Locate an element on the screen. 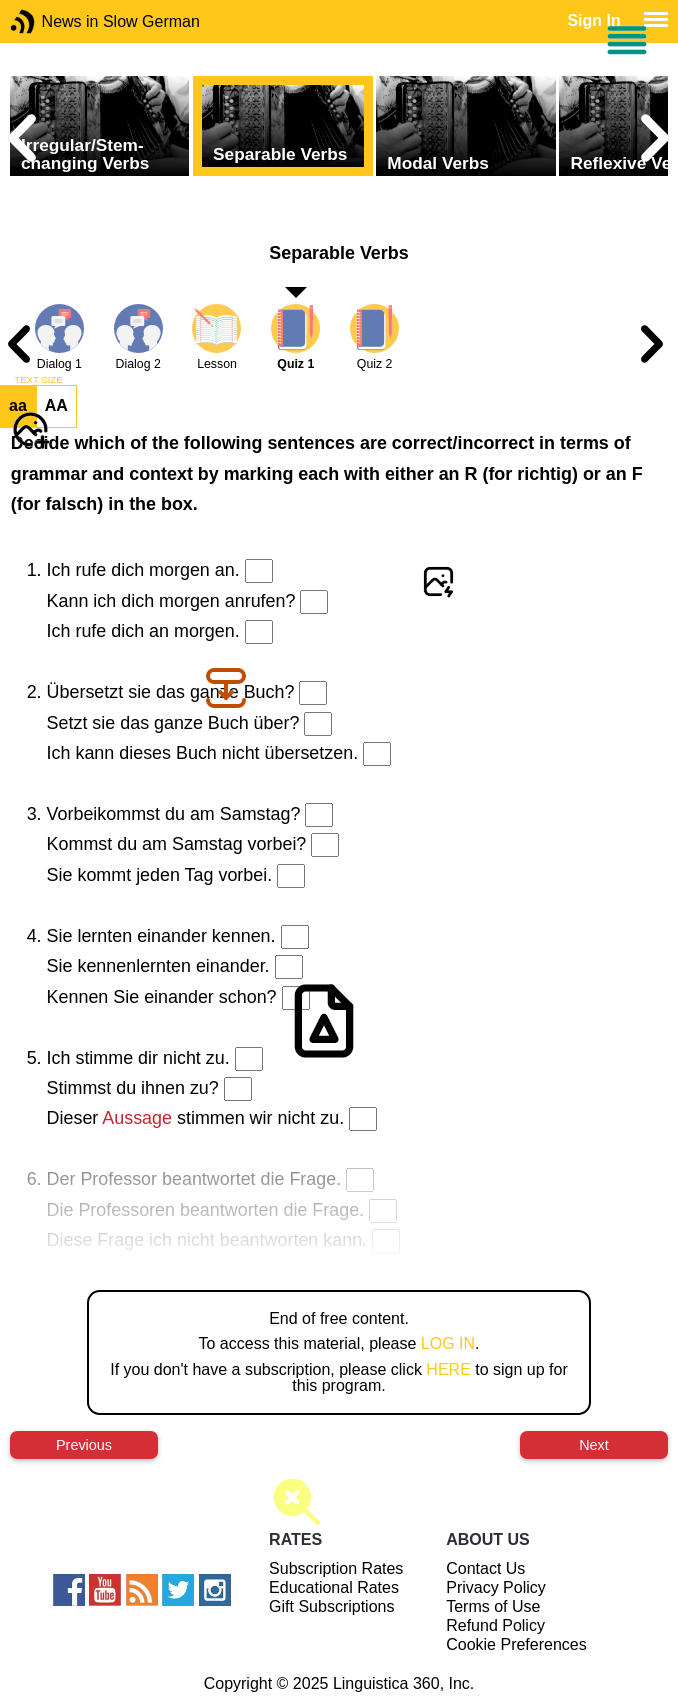 The width and height of the screenshot is (678, 1702). justify text alignment is located at coordinates (627, 41).